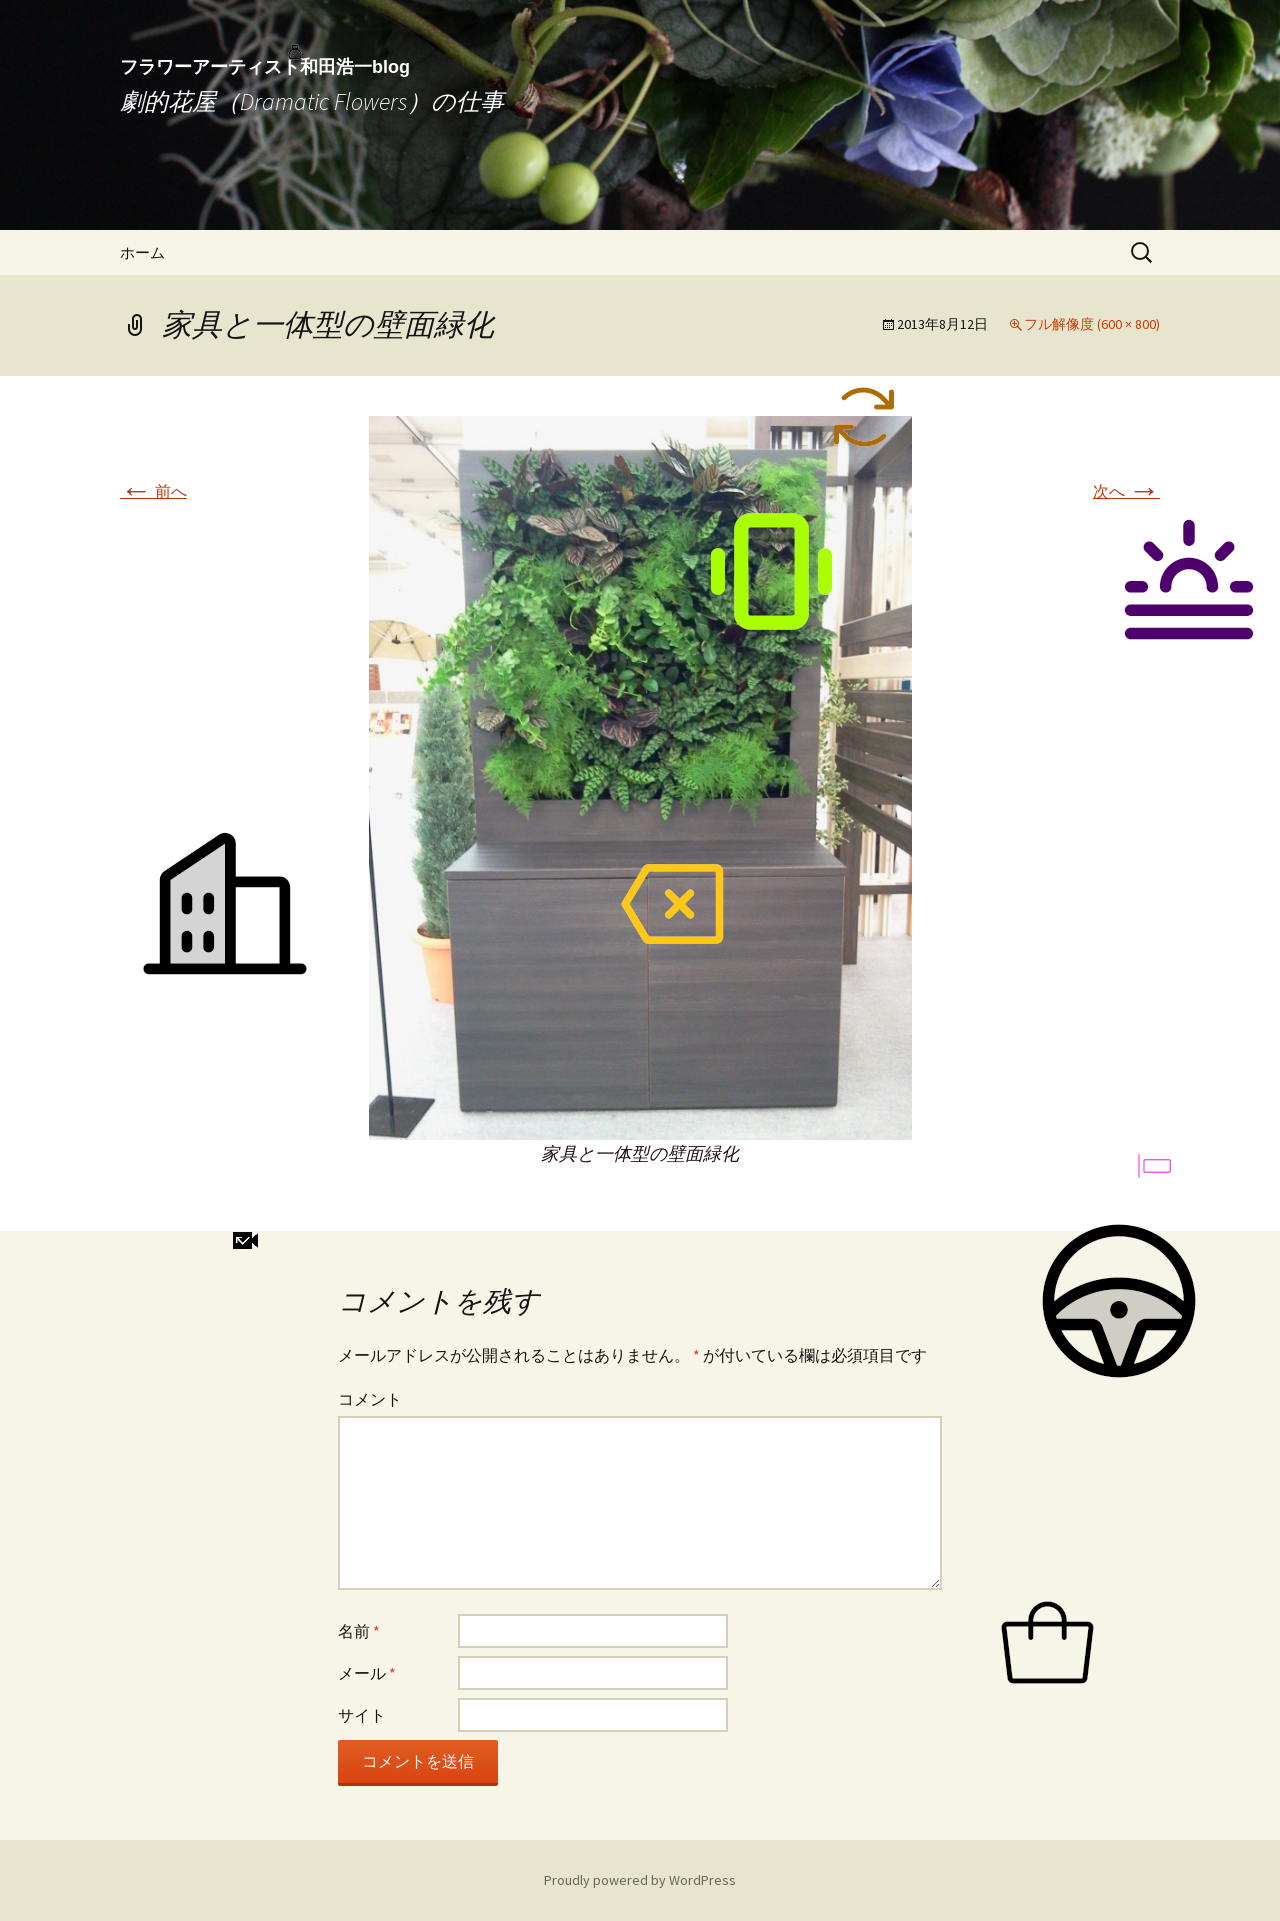 This screenshot has width=1280, height=1921. I want to click on indicates a missed video call, so click(245, 1240).